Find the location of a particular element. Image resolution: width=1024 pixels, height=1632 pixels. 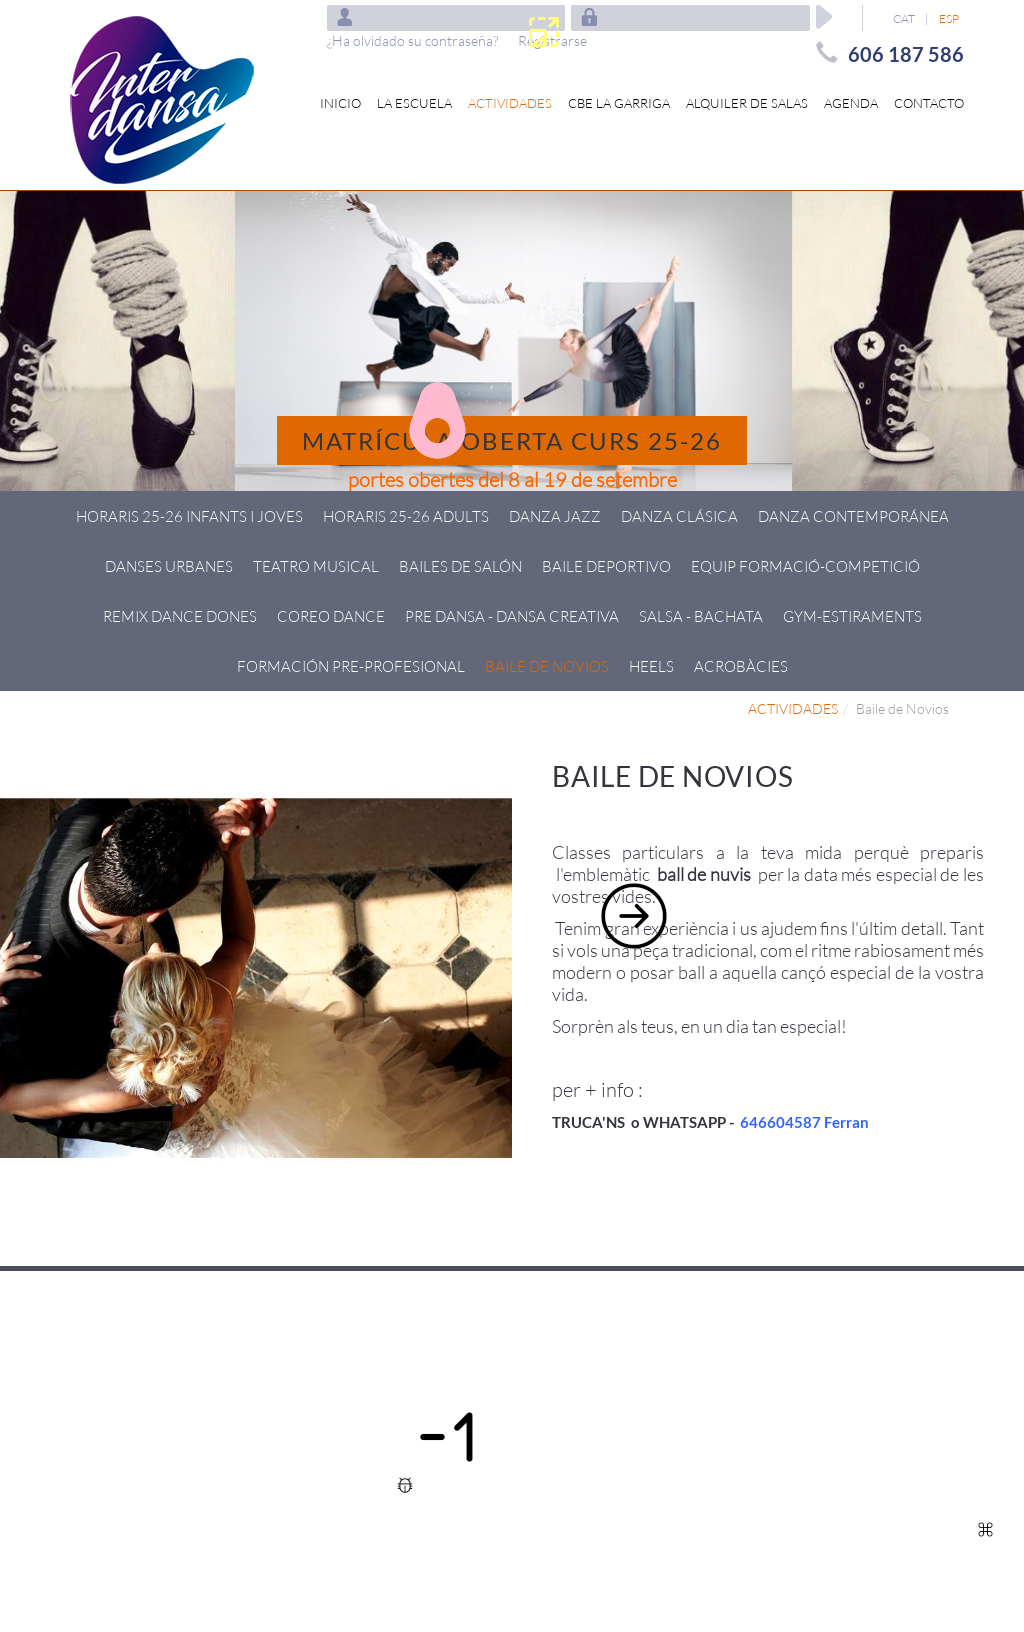

decrease exposure by one stop is located at coordinates (451, 1437).